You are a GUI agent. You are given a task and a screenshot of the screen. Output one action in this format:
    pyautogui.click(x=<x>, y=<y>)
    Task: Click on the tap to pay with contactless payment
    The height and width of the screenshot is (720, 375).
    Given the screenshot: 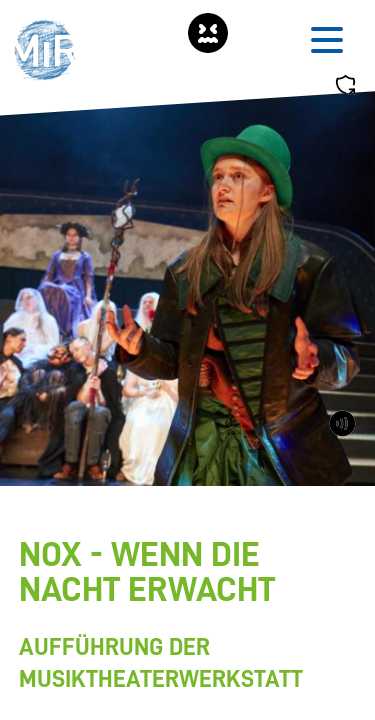 What is the action you would take?
    pyautogui.click(x=342, y=423)
    